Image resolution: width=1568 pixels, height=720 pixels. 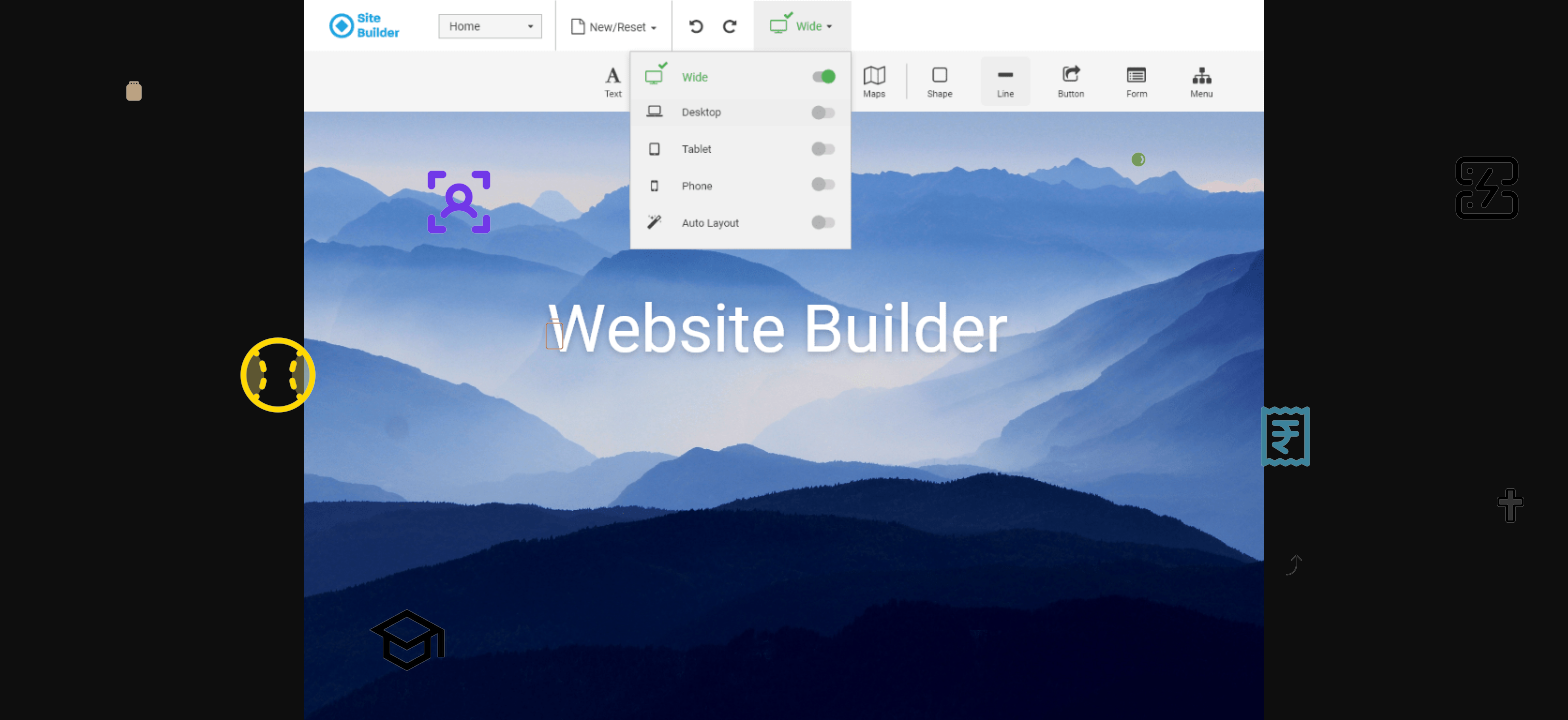 I want to click on access education or school-related features, so click(x=407, y=640).